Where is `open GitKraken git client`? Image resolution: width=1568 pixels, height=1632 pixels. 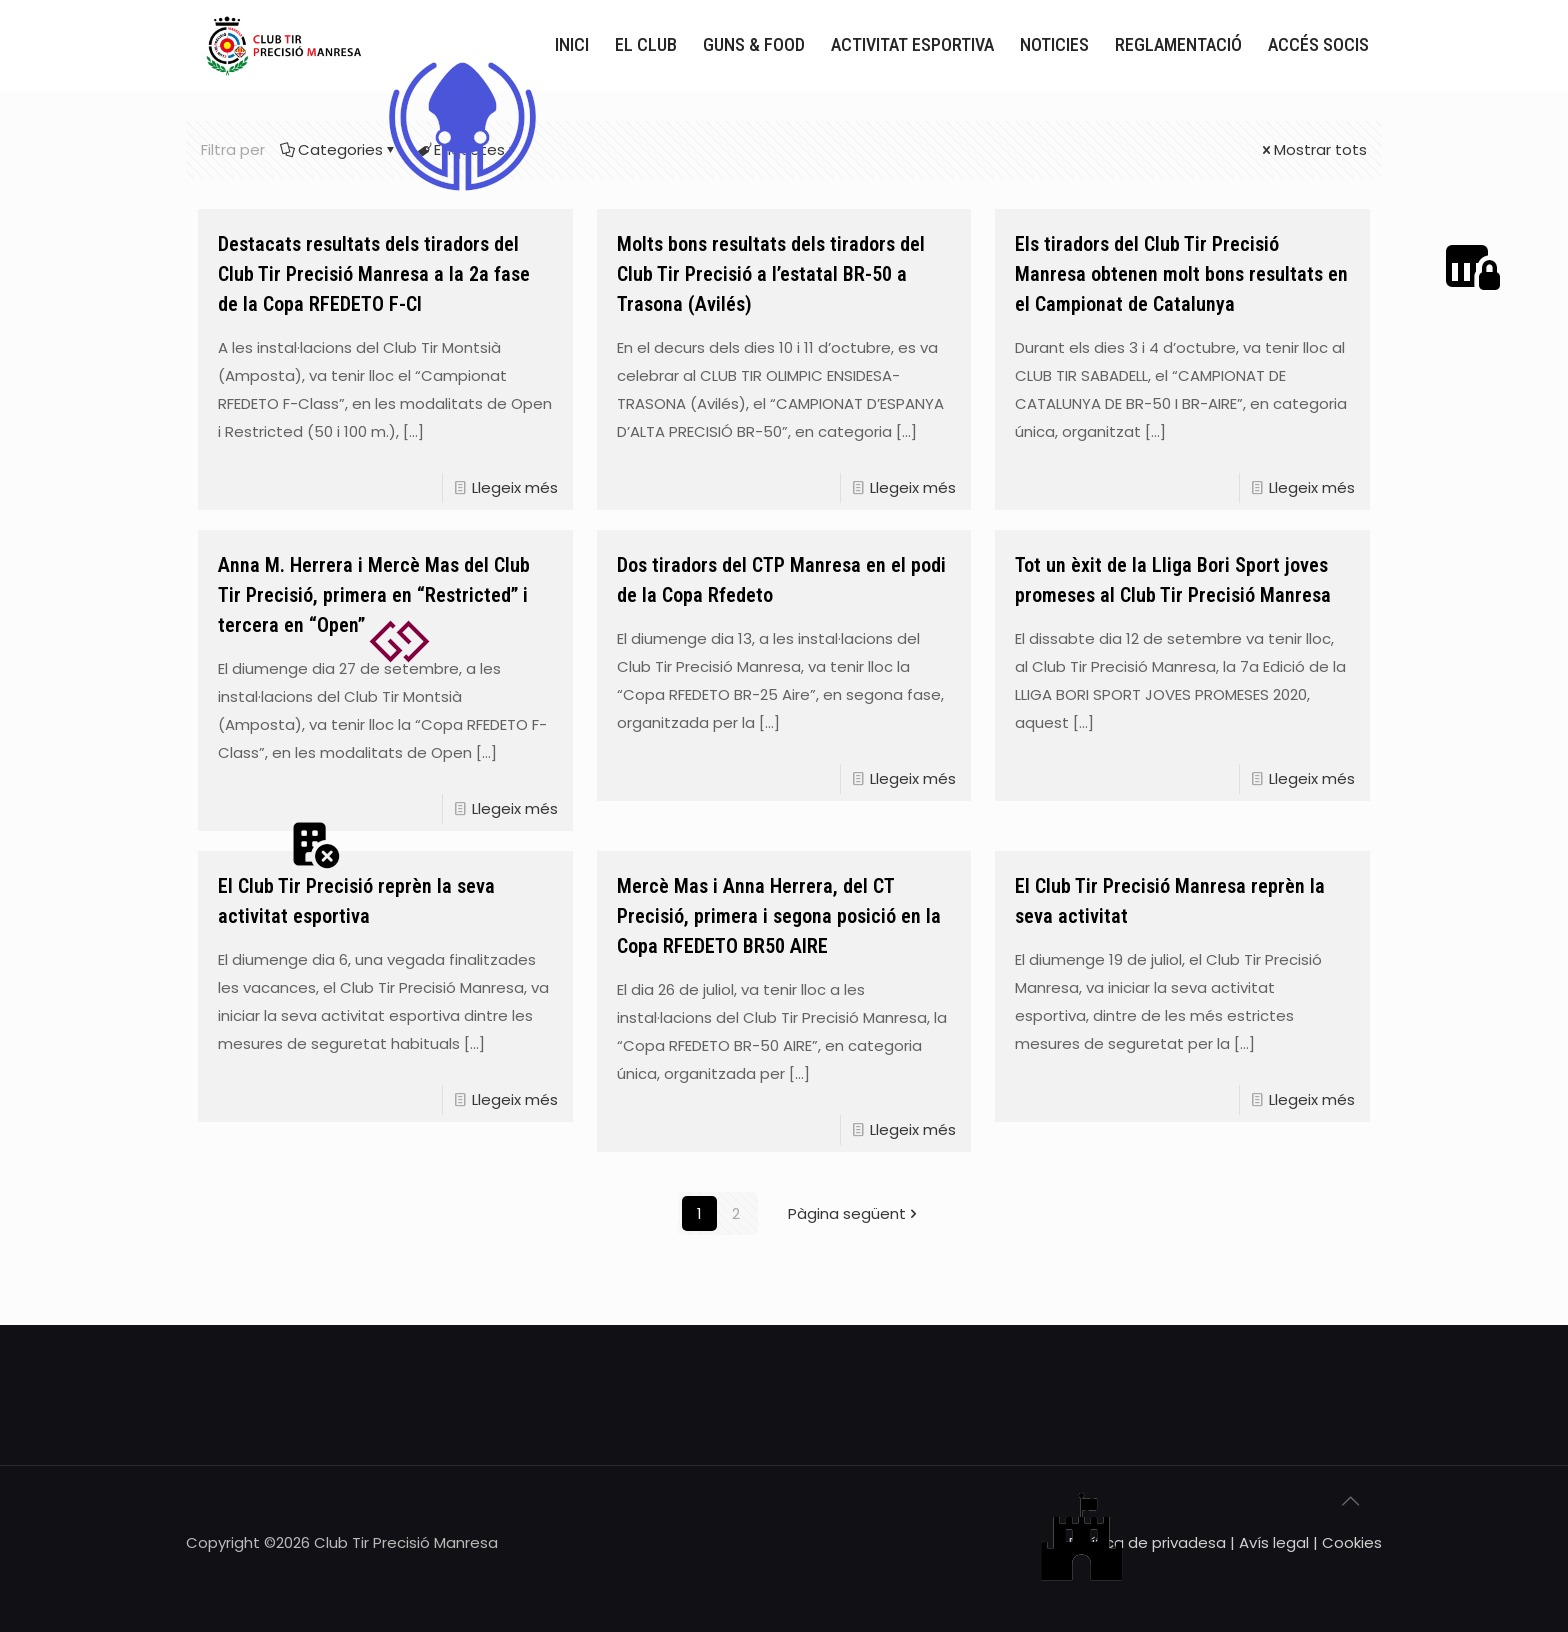 open GitKraken git client is located at coordinates (462, 126).